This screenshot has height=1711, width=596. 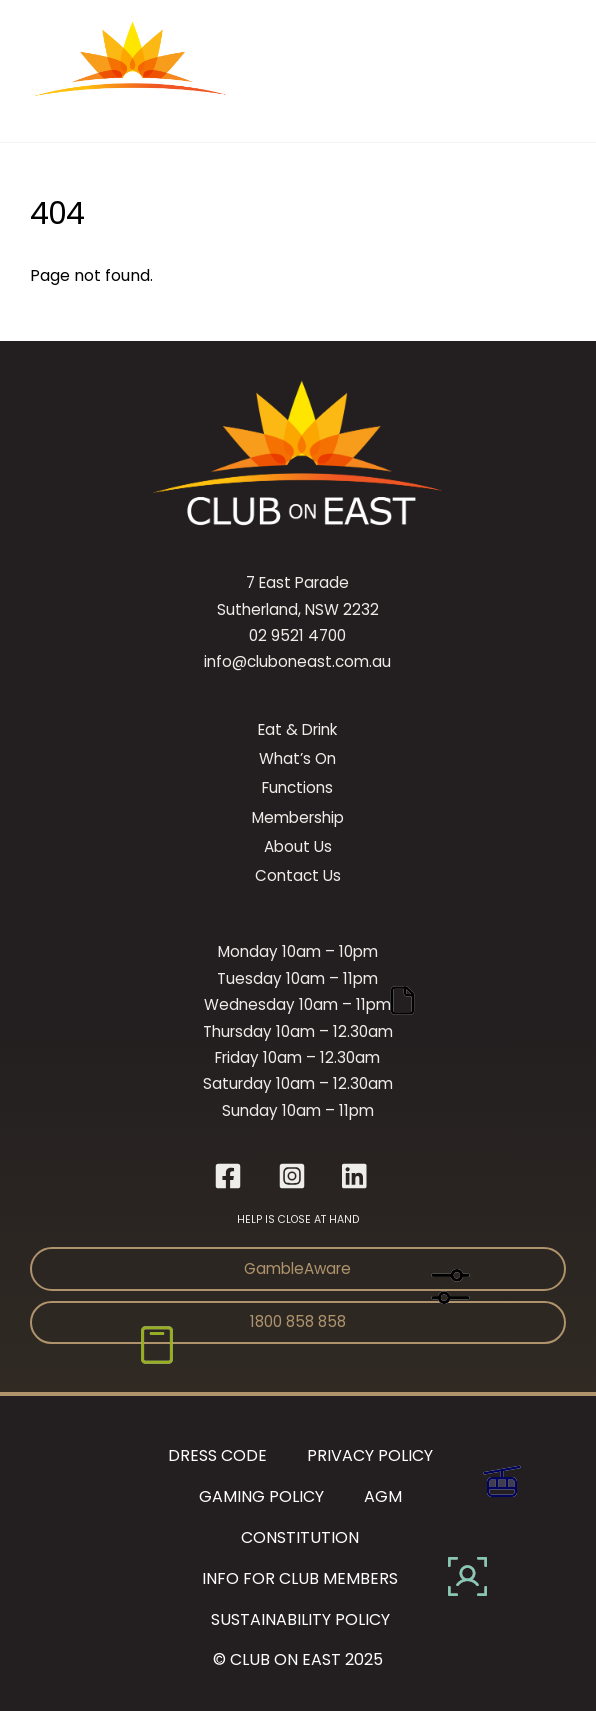 I want to click on focus on user profile or account, so click(x=467, y=1576).